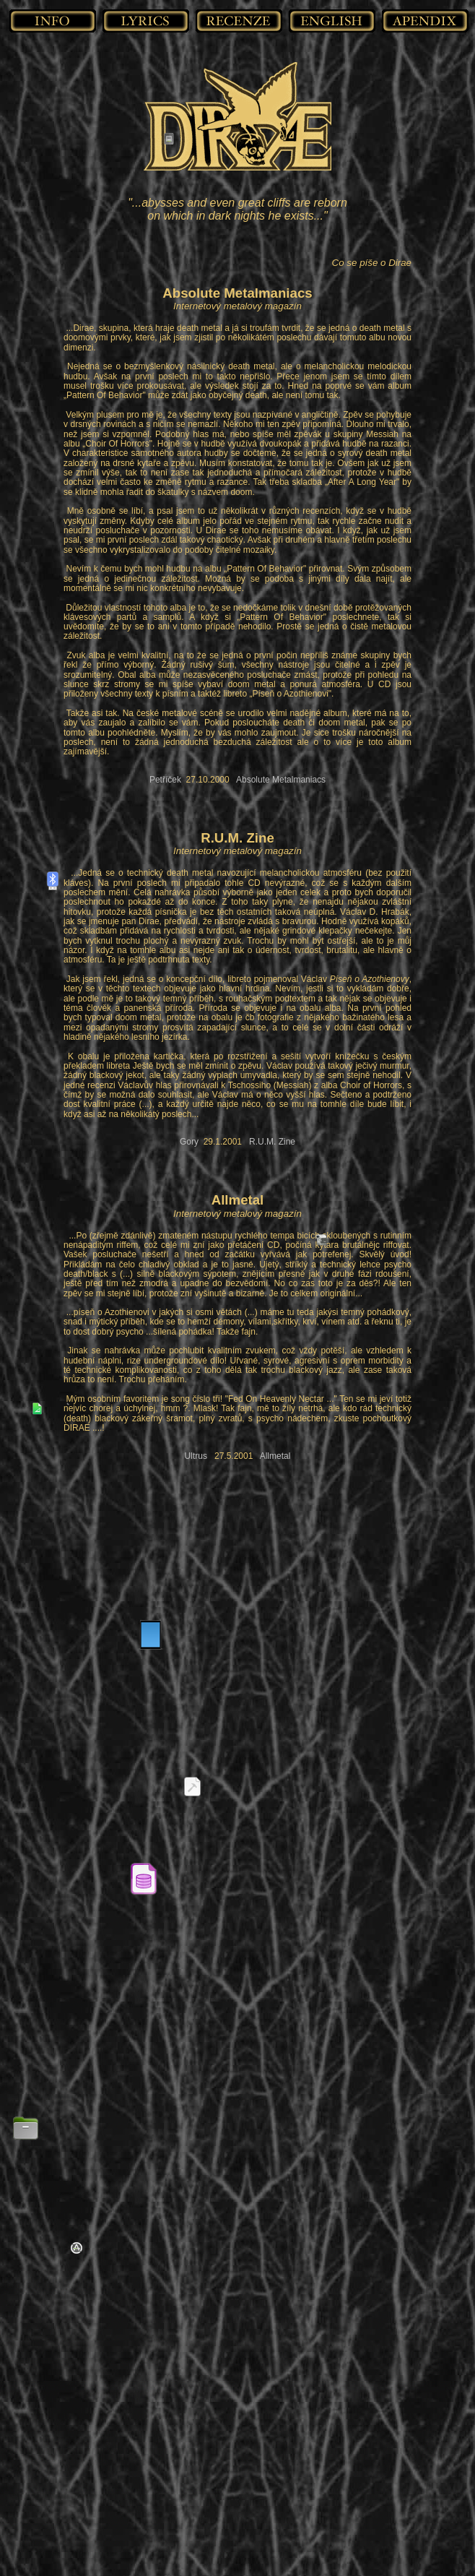  I want to click on iPad Pro with cellular connectivity in device list, so click(150, 1634).